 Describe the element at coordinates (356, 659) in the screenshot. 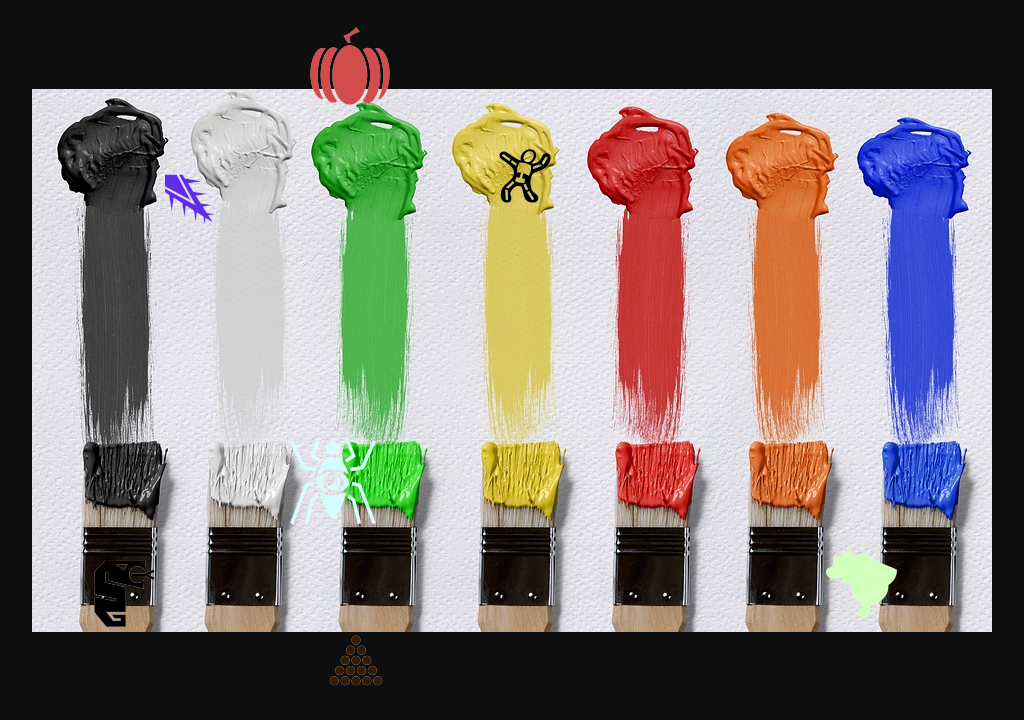

I see `start a billiards or pool game` at that location.